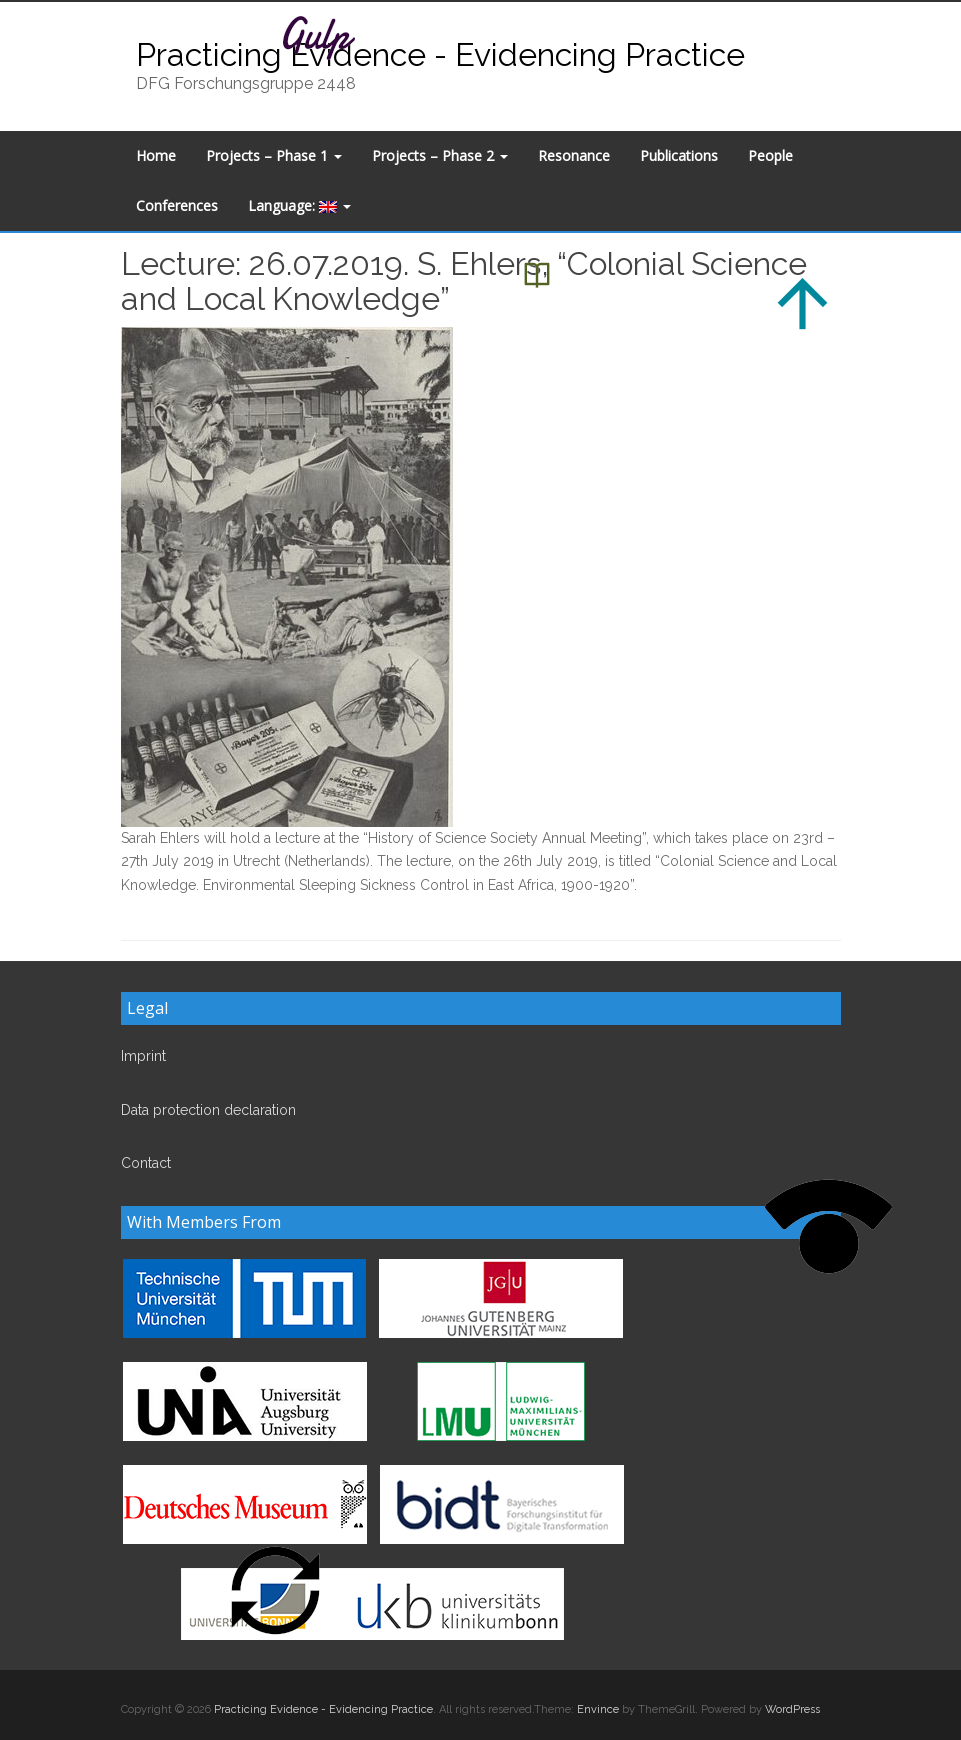 The height and width of the screenshot is (1740, 961). What do you see at coordinates (537, 274) in the screenshot?
I see `open reading mode or e-reader` at bounding box center [537, 274].